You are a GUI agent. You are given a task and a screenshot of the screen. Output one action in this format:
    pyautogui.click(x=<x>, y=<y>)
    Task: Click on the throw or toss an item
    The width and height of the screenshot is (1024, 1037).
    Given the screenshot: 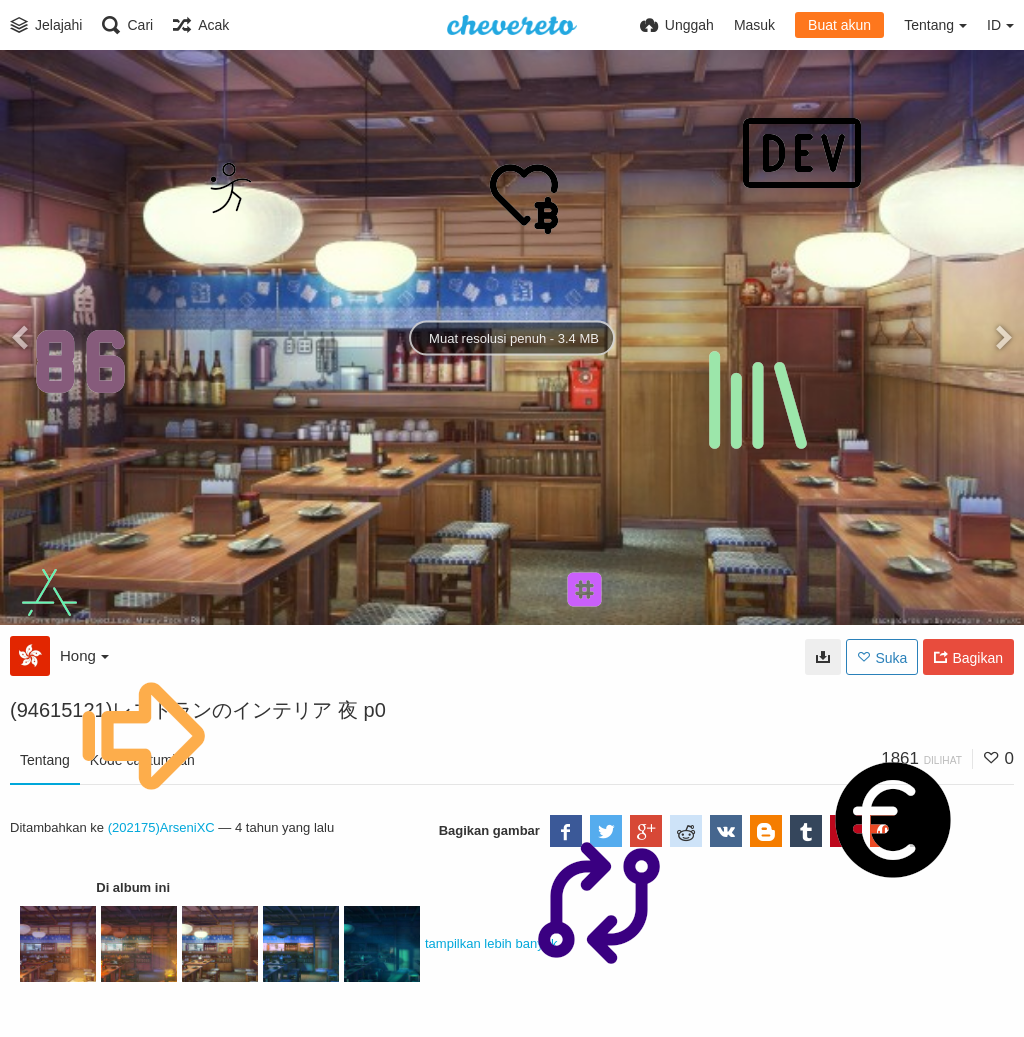 What is the action you would take?
    pyautogui.click(x=229, y=187)
    